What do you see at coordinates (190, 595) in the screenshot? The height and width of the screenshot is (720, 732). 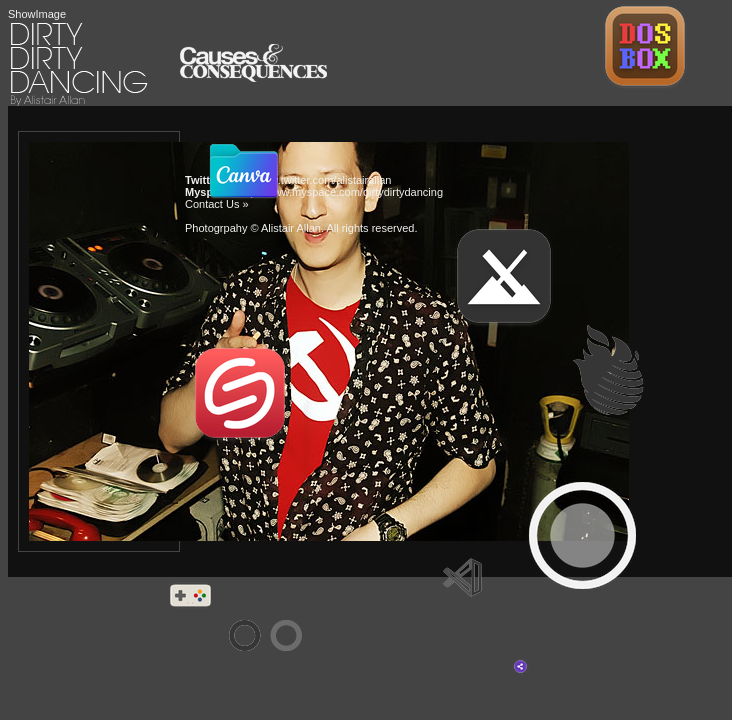 I see `indicates a connected game controller` at bounding box center [190, 595].